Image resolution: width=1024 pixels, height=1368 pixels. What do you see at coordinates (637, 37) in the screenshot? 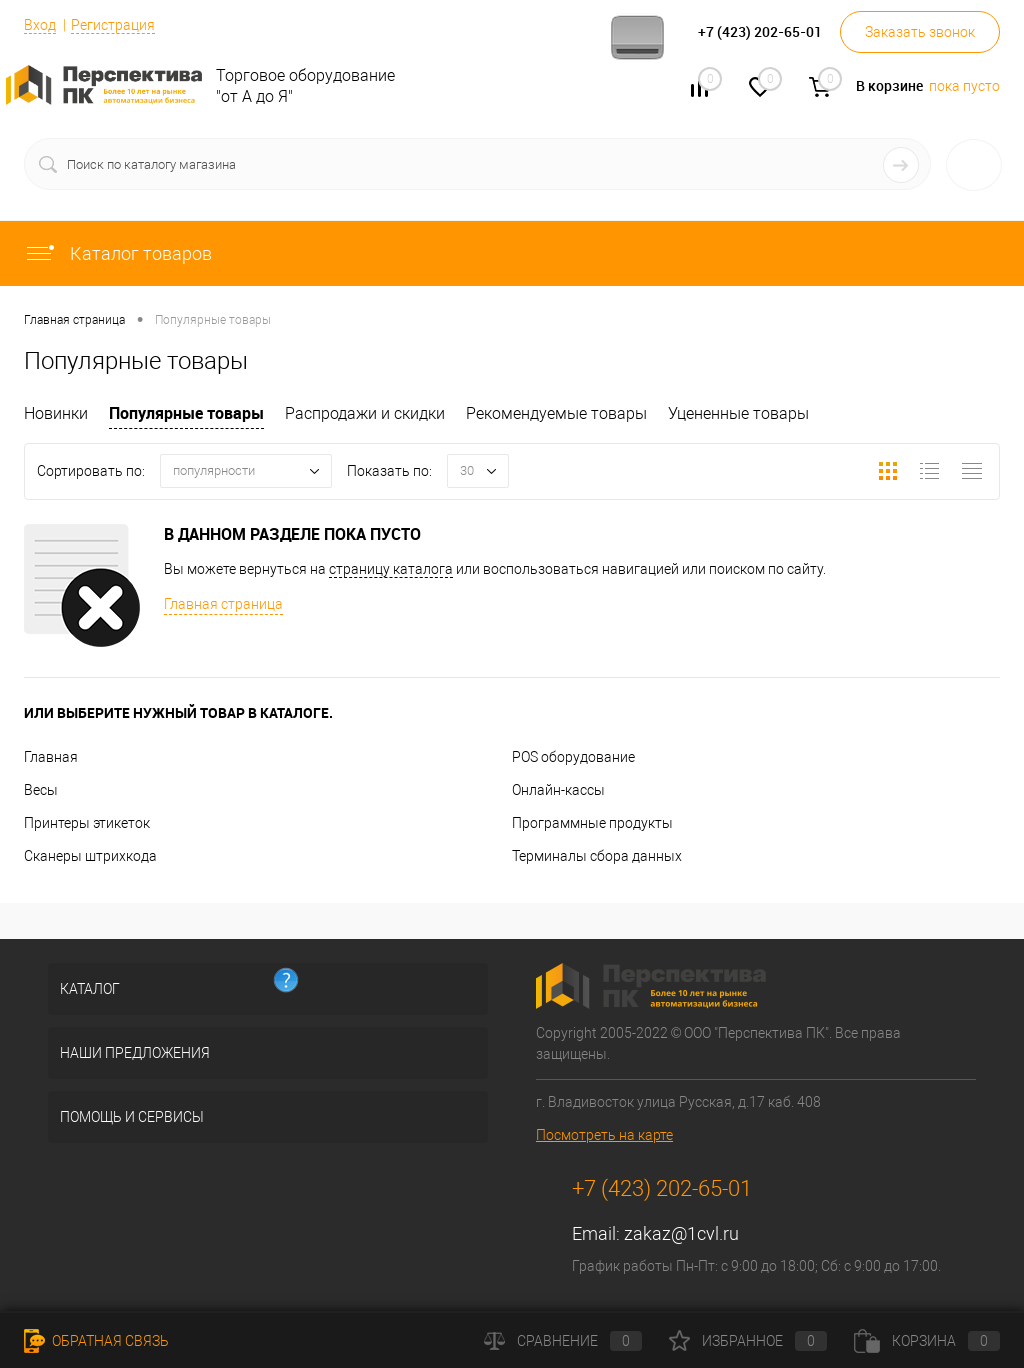
I see `access removable storage device` at bounding box center [637, 37].